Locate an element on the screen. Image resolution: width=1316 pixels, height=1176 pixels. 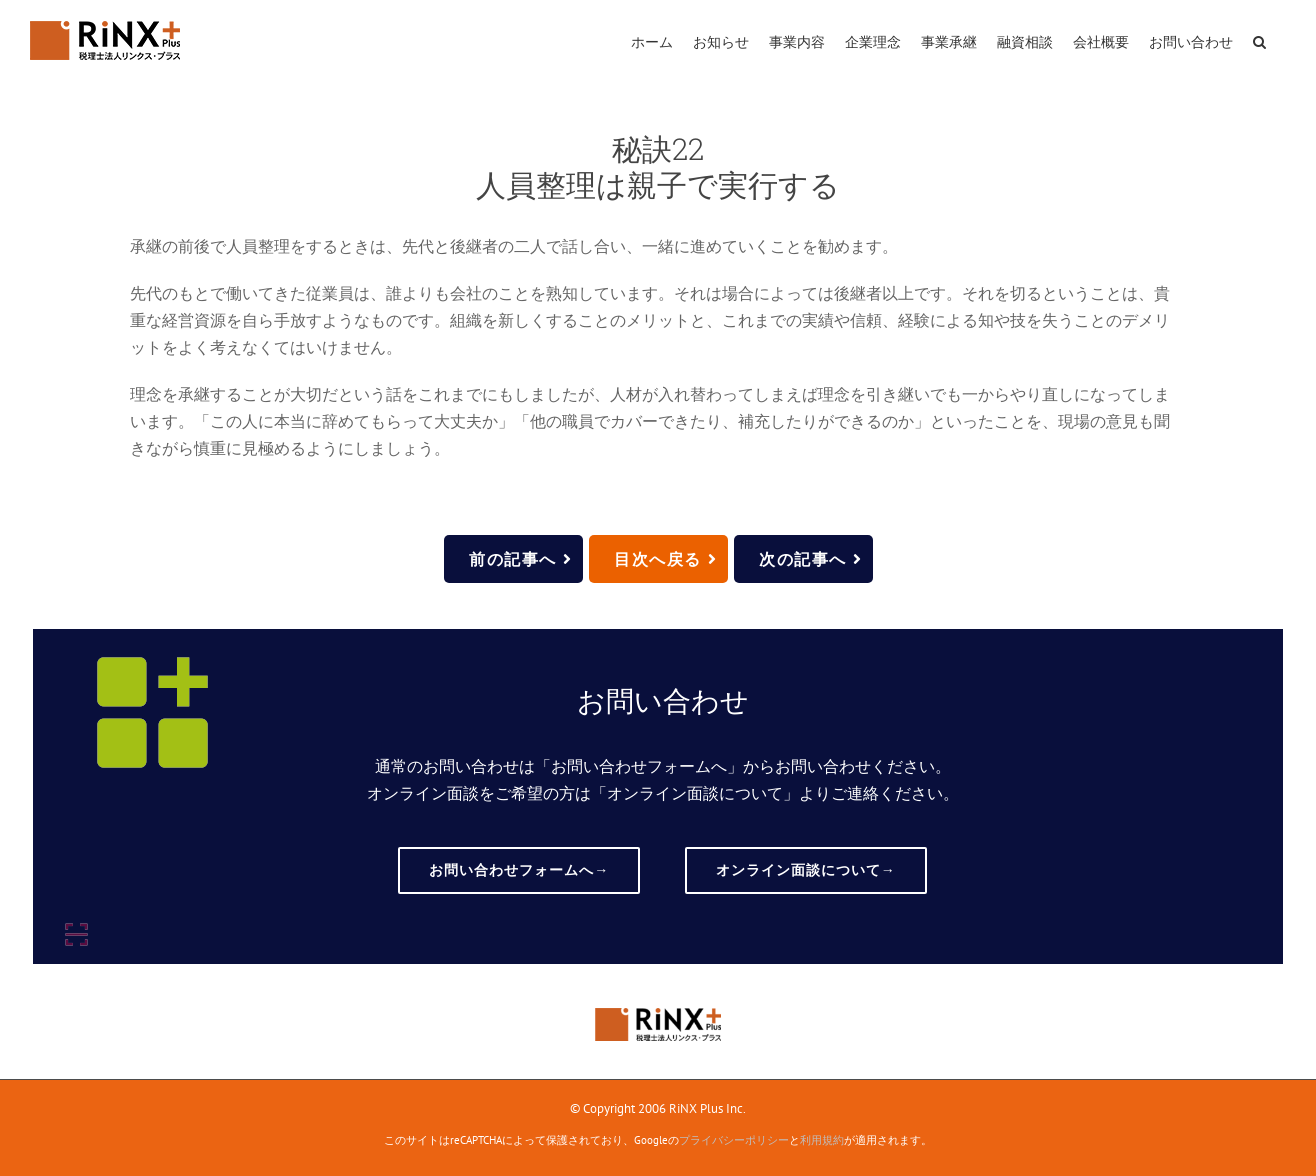
add a new function or module is located at coordinates (152, 712).